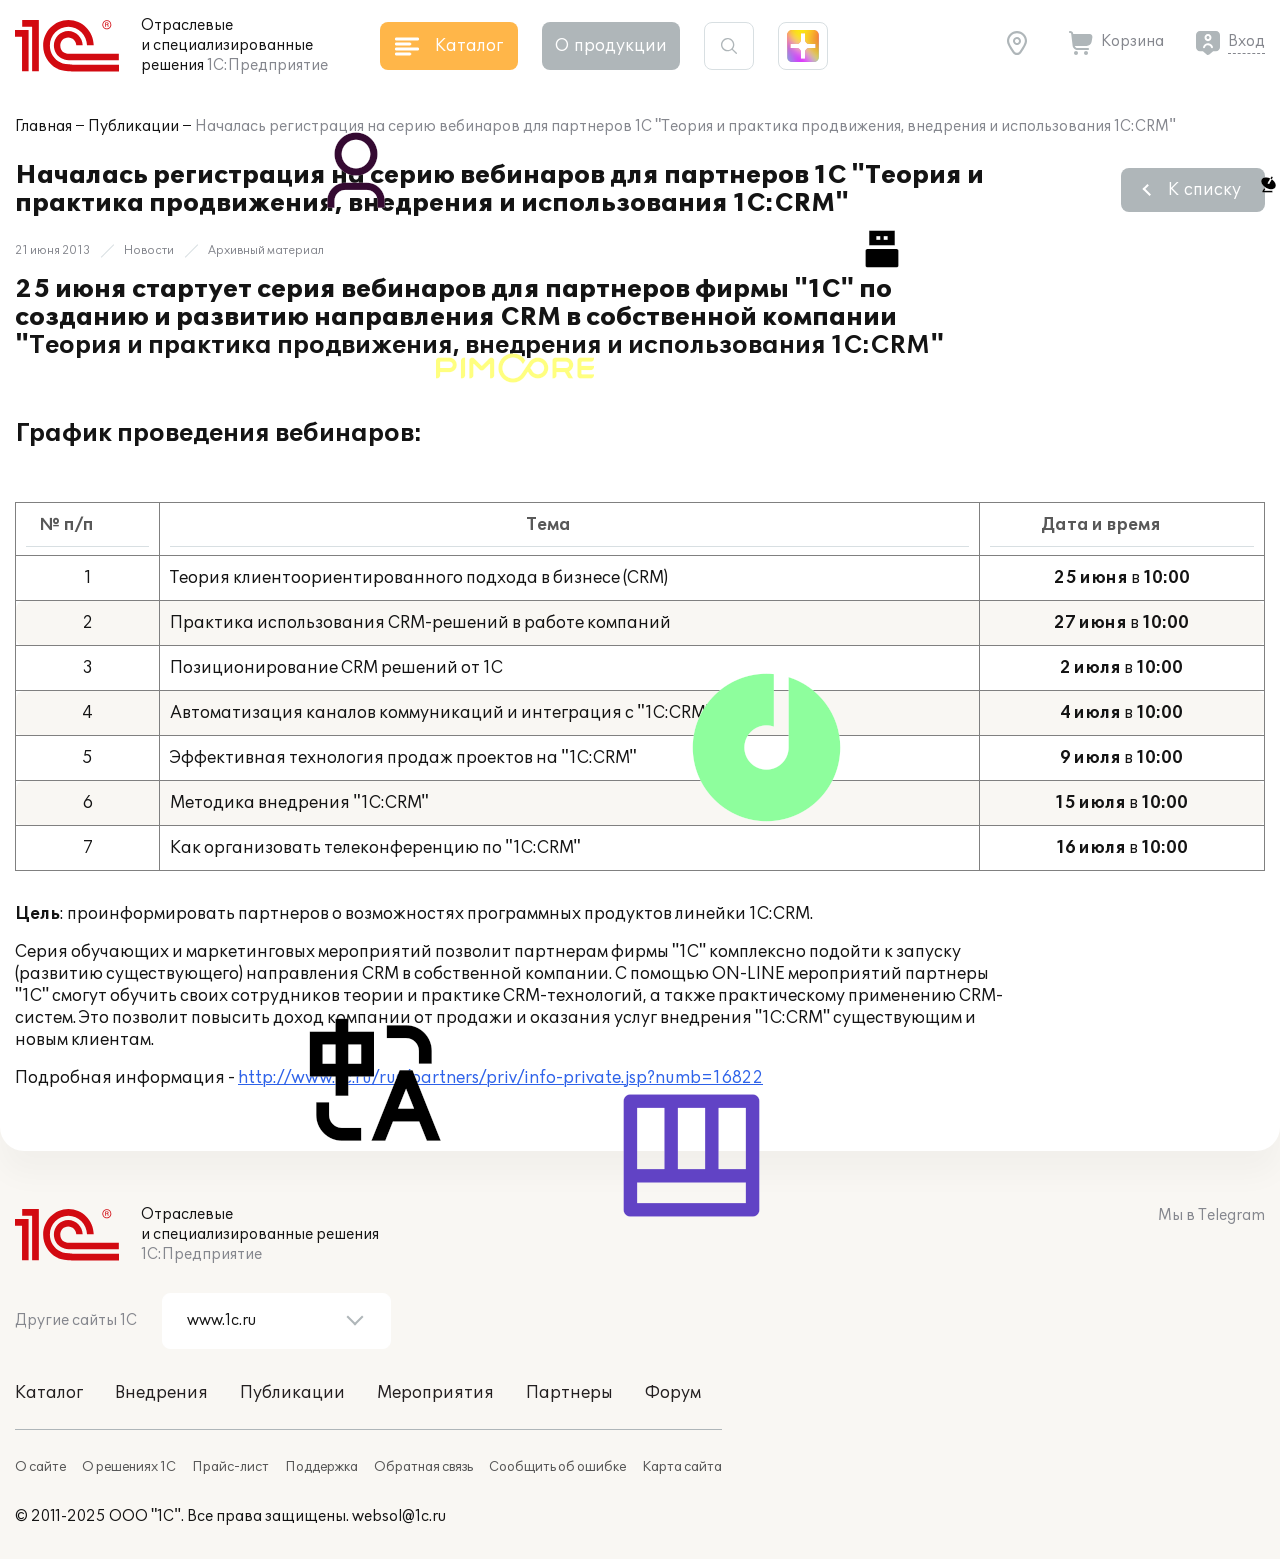  I want to click on view your profile, so click(356, 172).